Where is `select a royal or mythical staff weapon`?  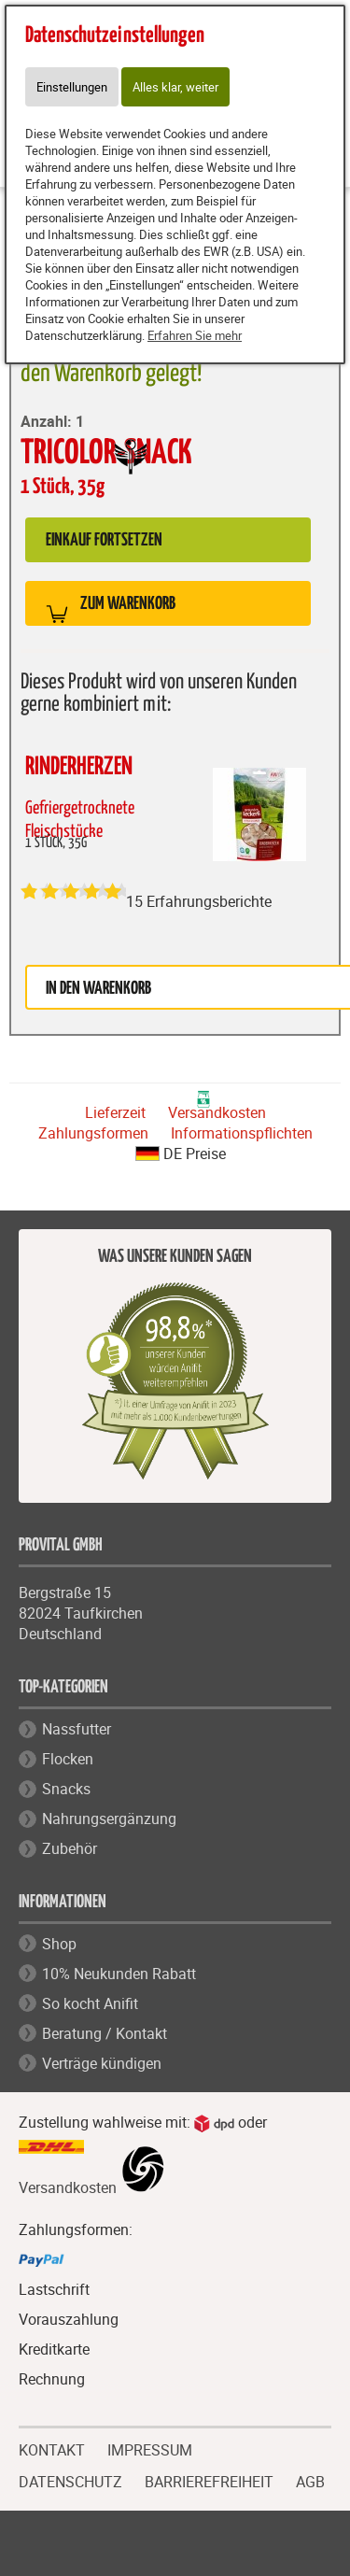 select a royal or mythical staff weapon is located at coordinates (131, 457).